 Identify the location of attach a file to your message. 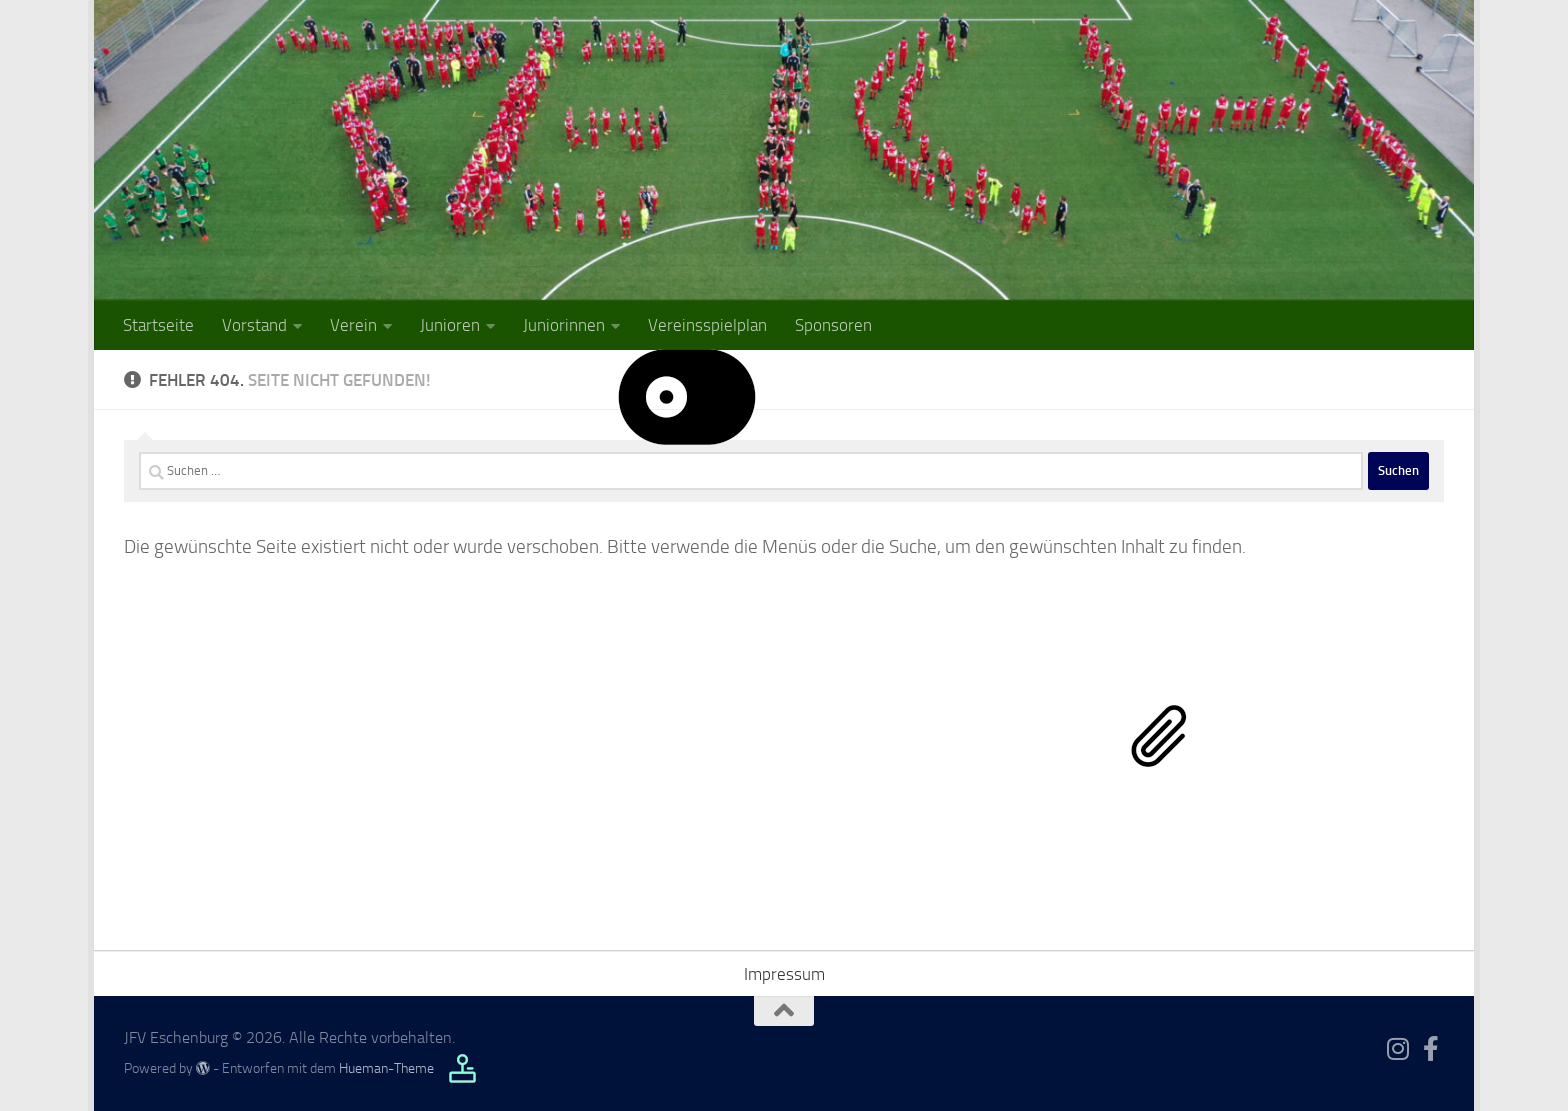
(1160, 736).